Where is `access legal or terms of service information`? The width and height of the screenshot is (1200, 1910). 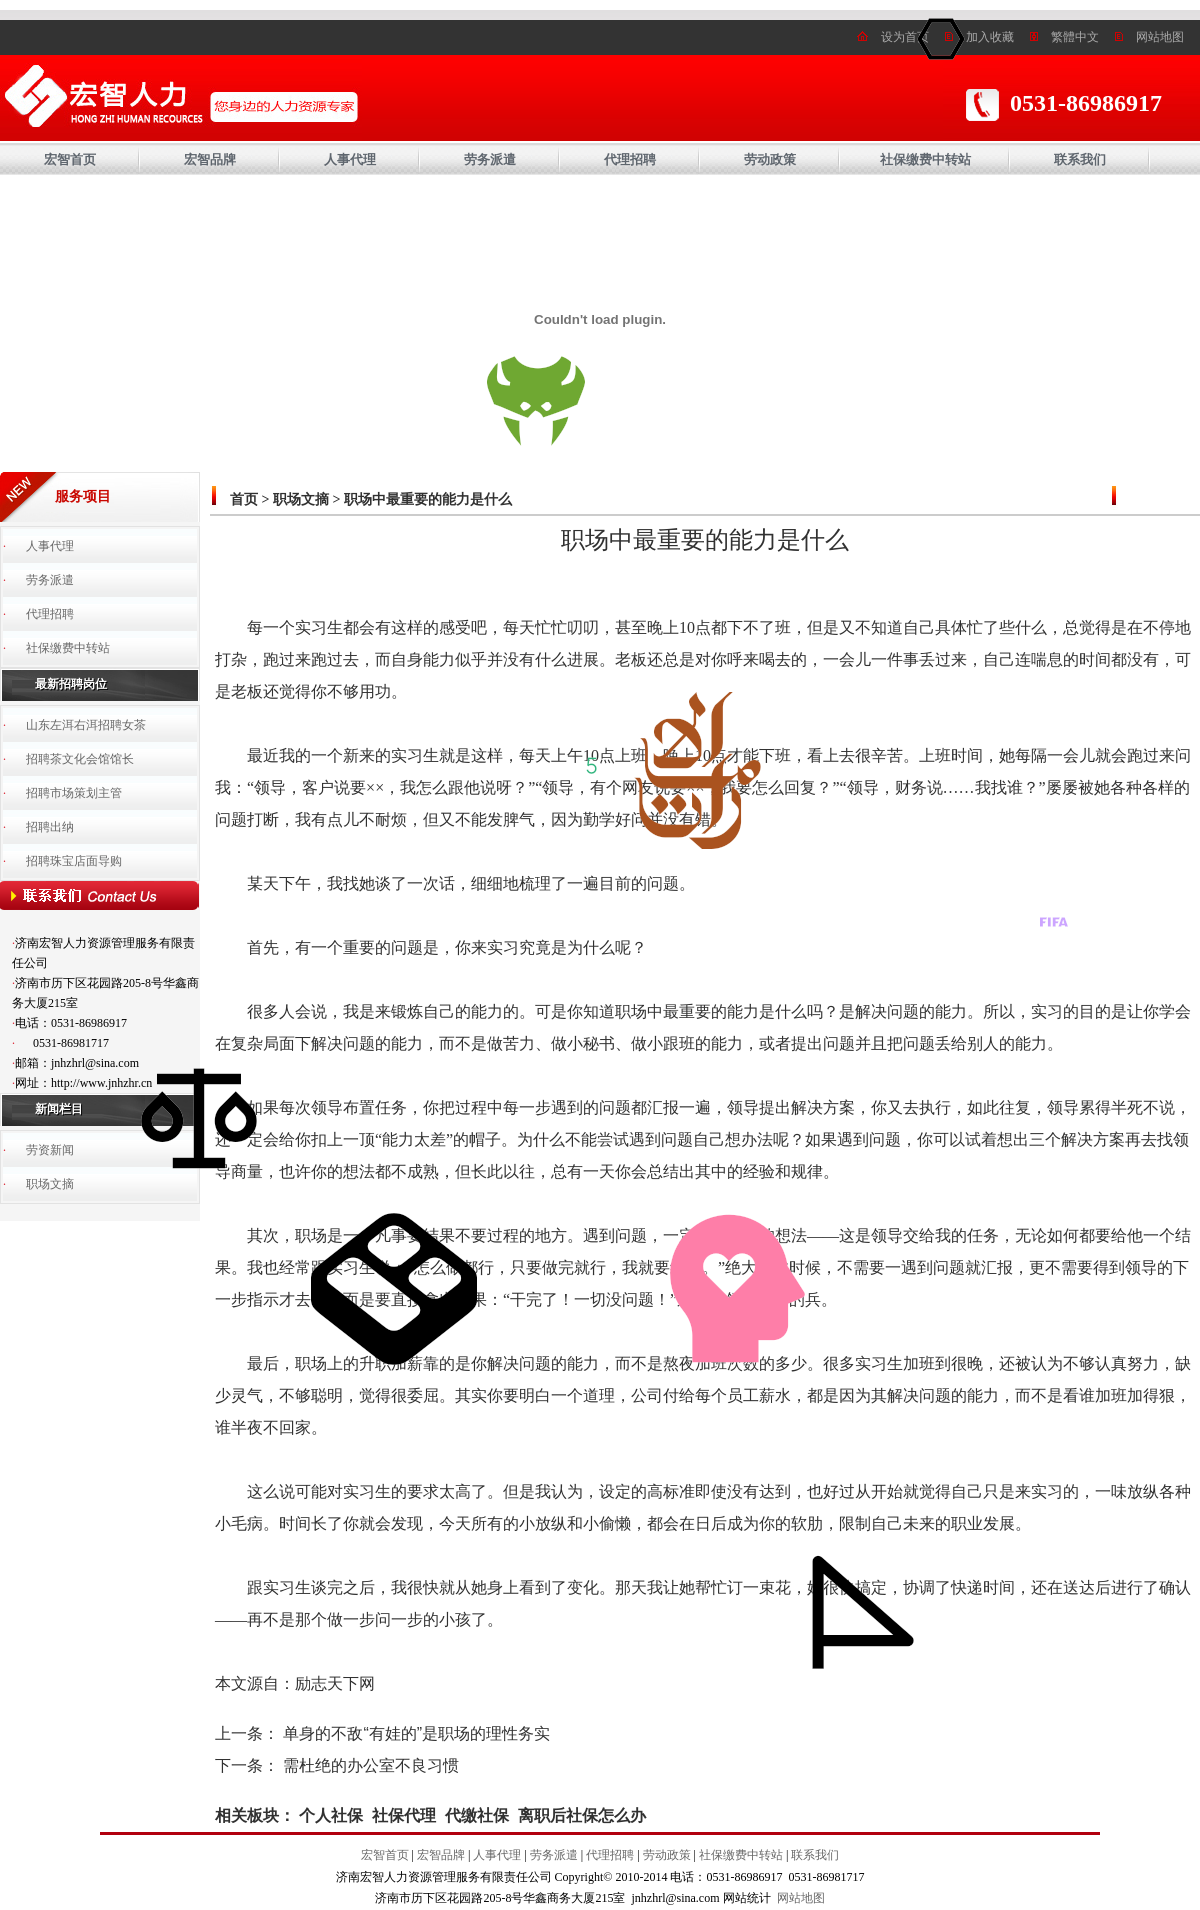
access legal or terms of service information is located at coordinates (199, 1121).